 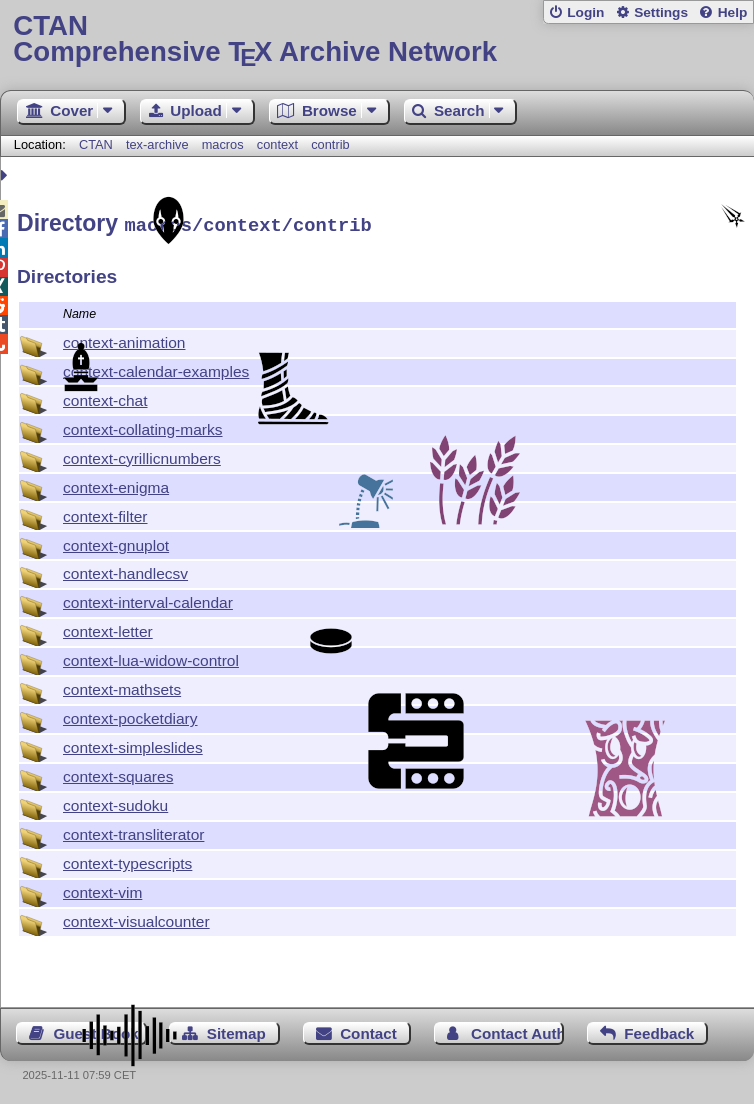 I want to click on audio or sound is currently playing, so click(x=129, y=1035).